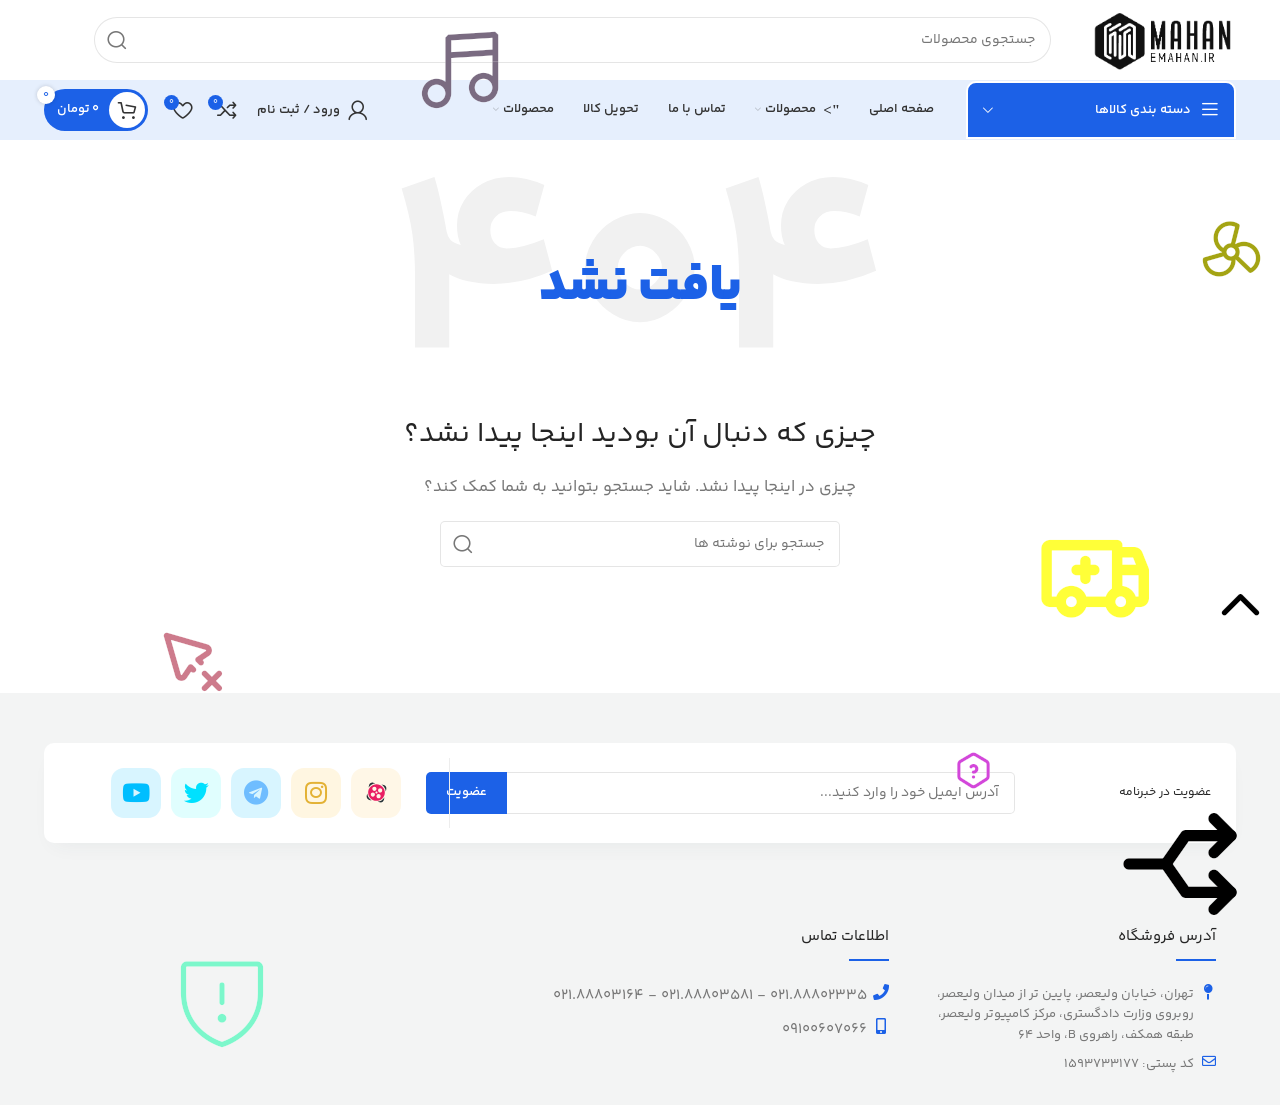 Image resolution: width=1280 pixels, height=1105 pixels. Describe the element at coordinates (1180, 864) in the screenshot. I see `split or branch content into multiple paths` at that location.